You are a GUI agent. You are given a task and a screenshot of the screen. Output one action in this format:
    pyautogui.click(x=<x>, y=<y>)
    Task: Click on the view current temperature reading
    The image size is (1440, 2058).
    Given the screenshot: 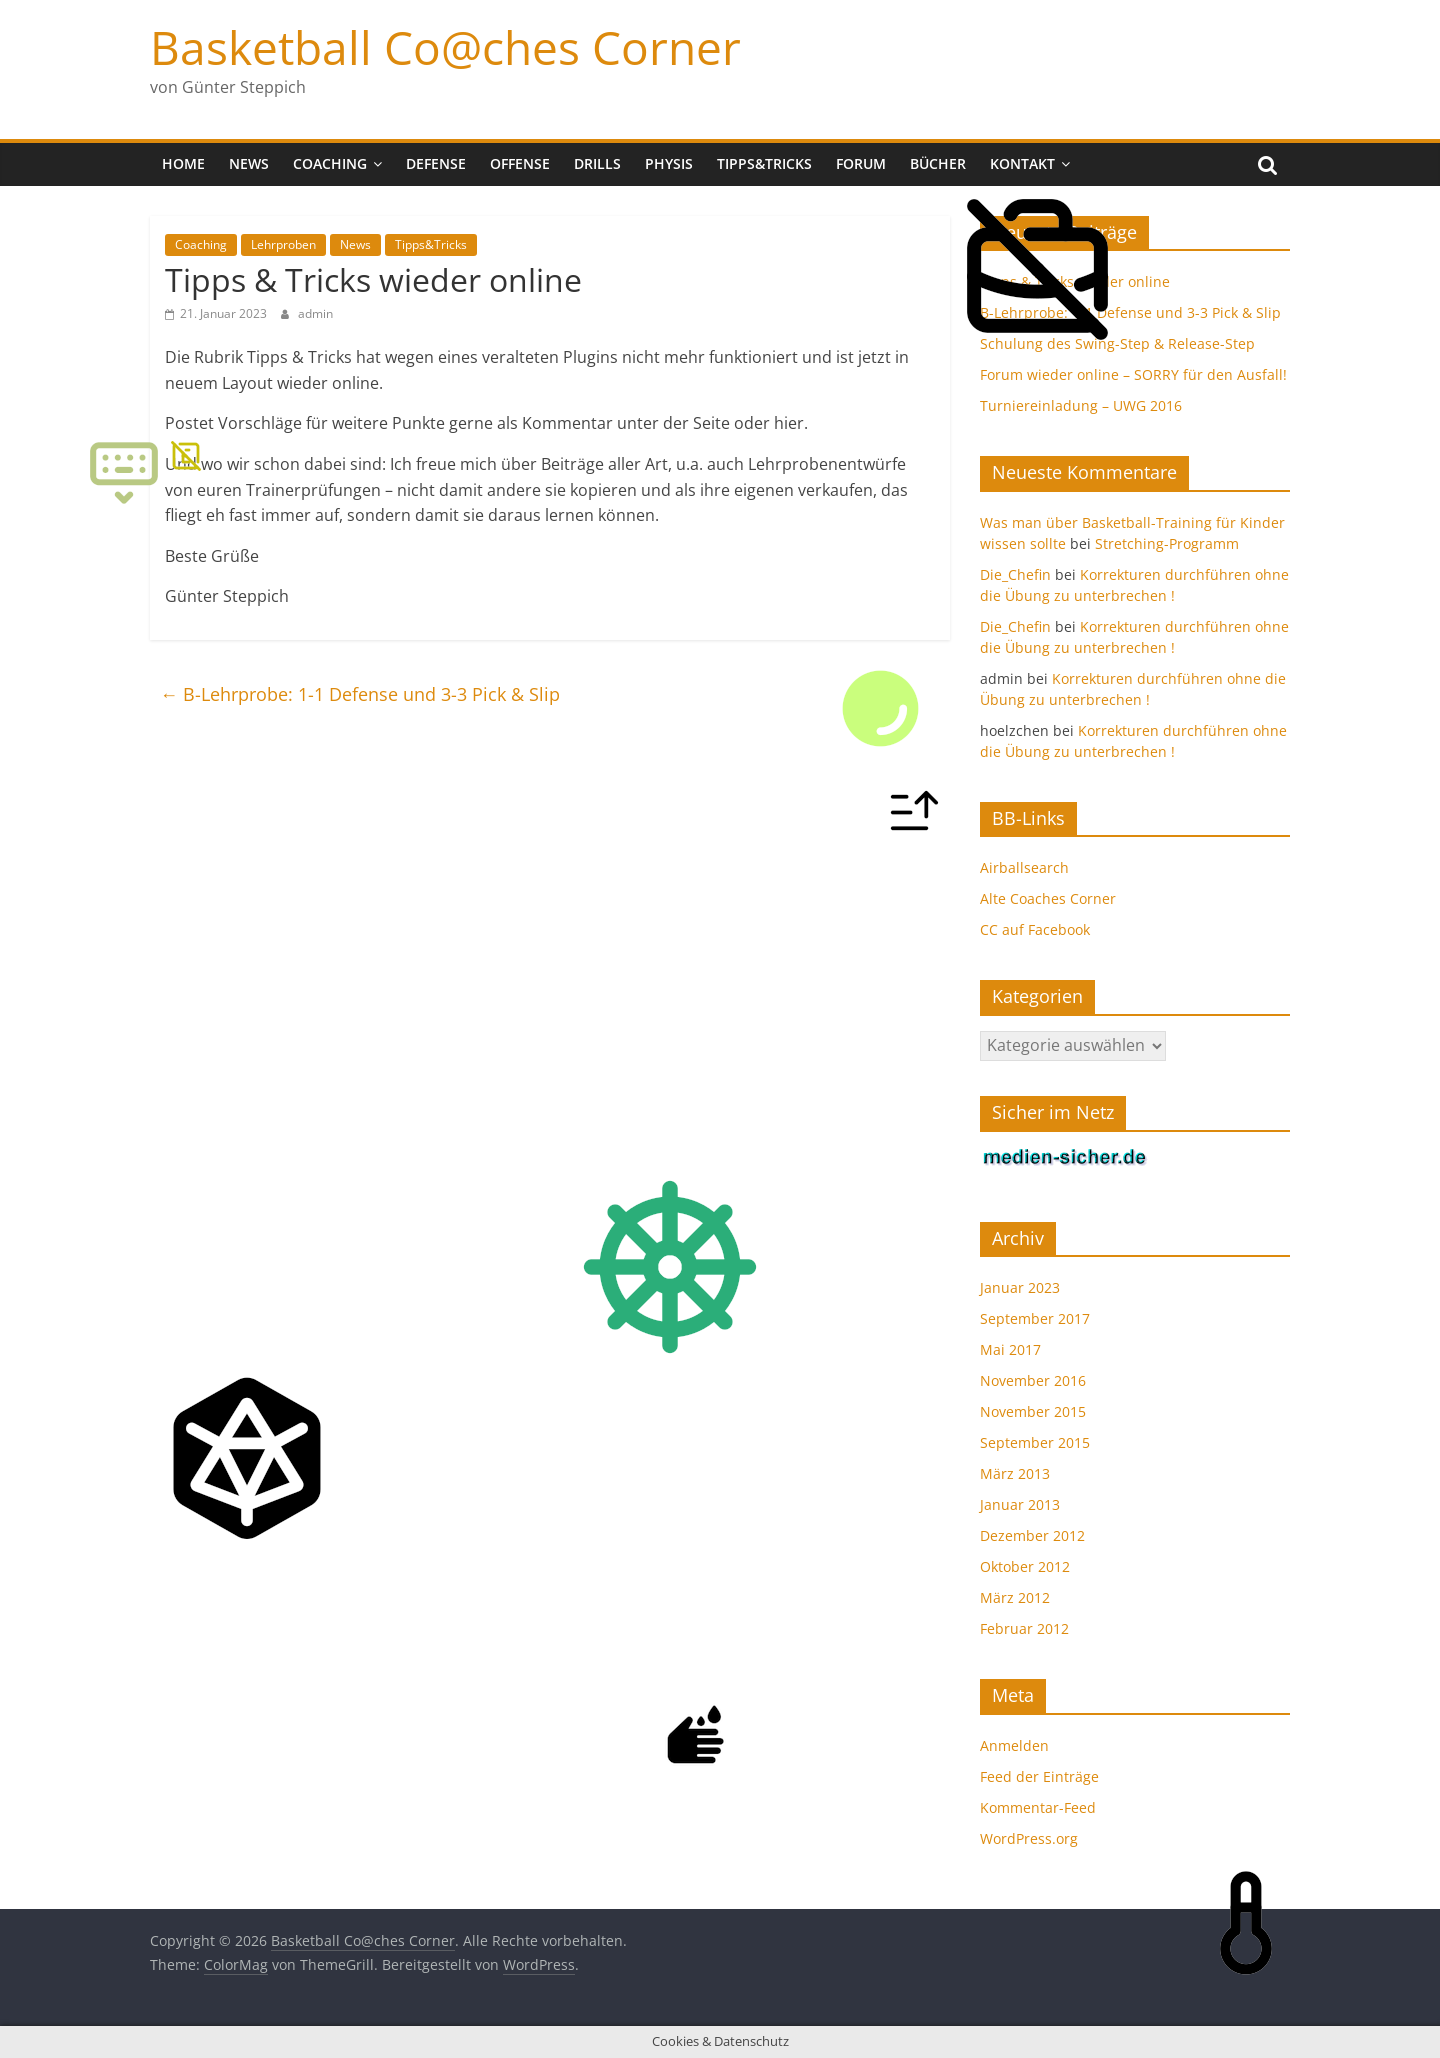 What is the action you would take?
    pyautogui.click(x=1246, y=1923)
    